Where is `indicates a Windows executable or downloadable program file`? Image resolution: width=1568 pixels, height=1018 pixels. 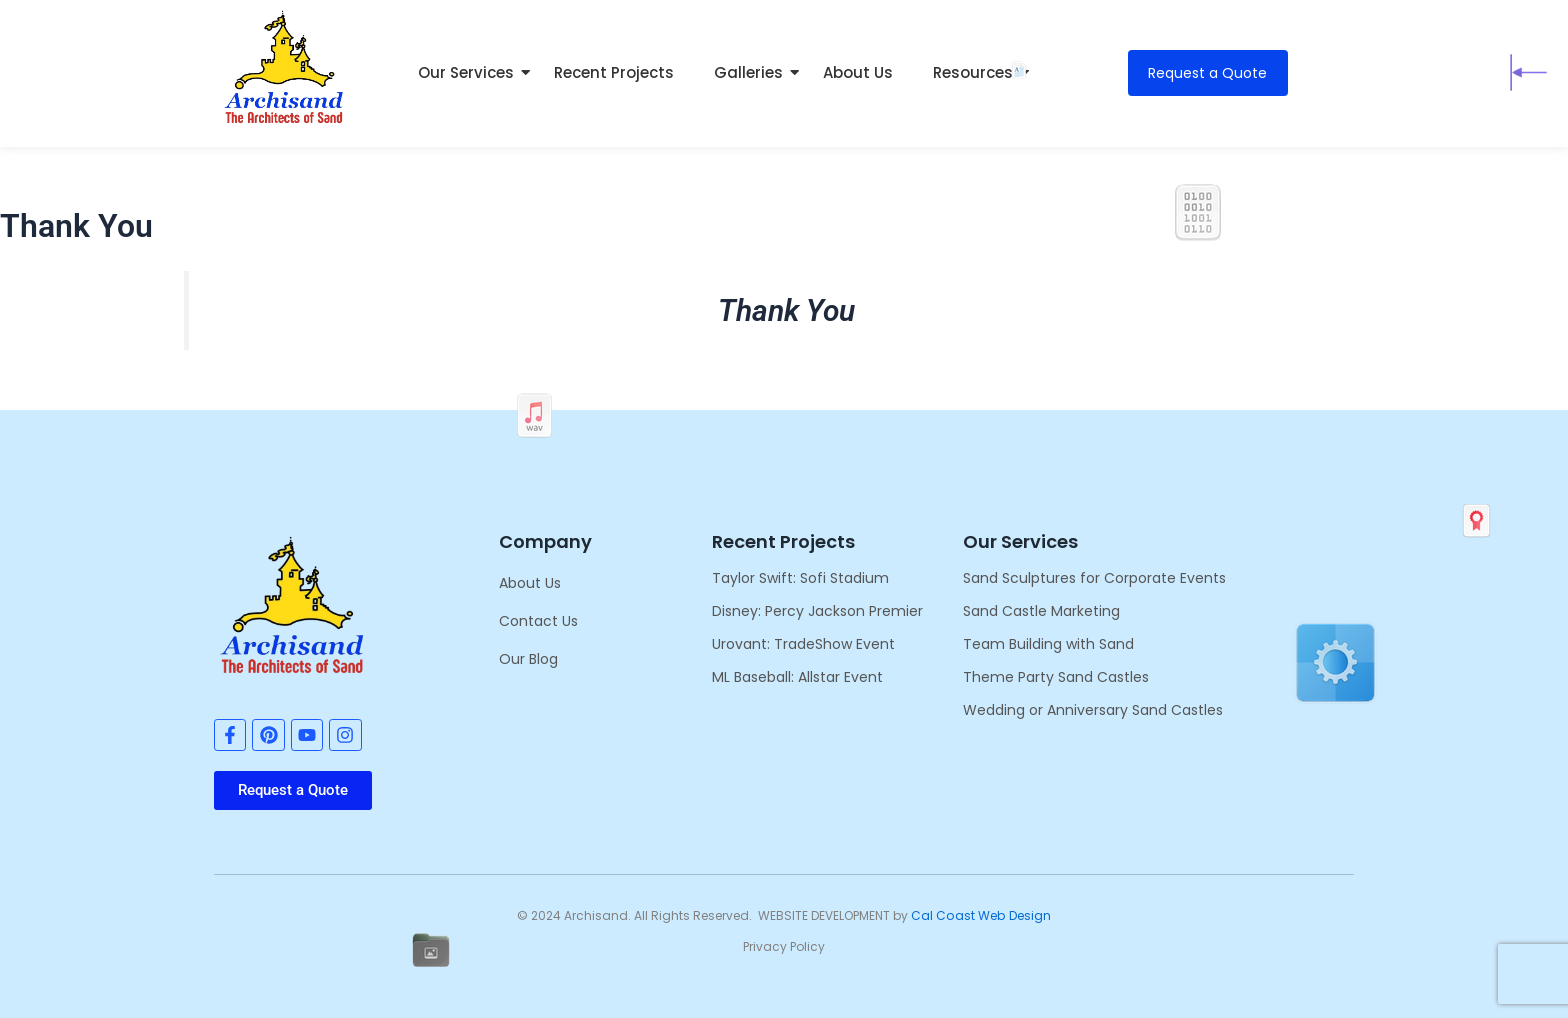
indicates a Windows executable or downloadable program file is located at coordinates (1198, 212).